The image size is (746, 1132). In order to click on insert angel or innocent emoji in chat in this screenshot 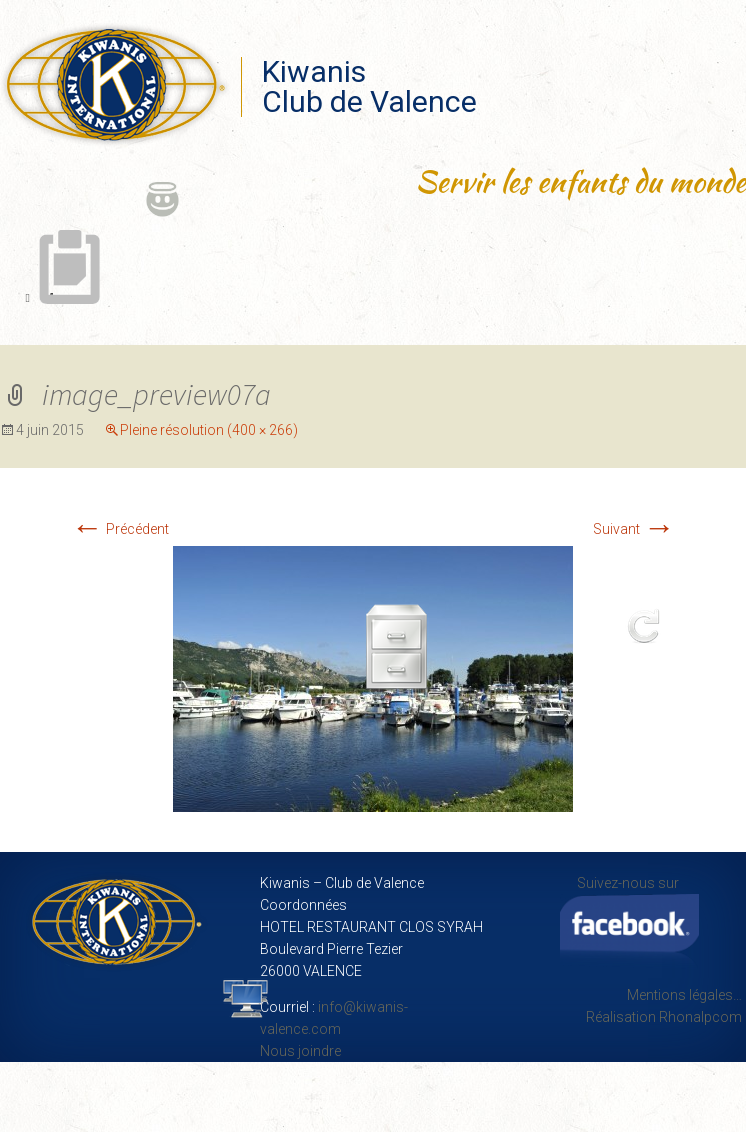, I will do `click(162, 200)`.